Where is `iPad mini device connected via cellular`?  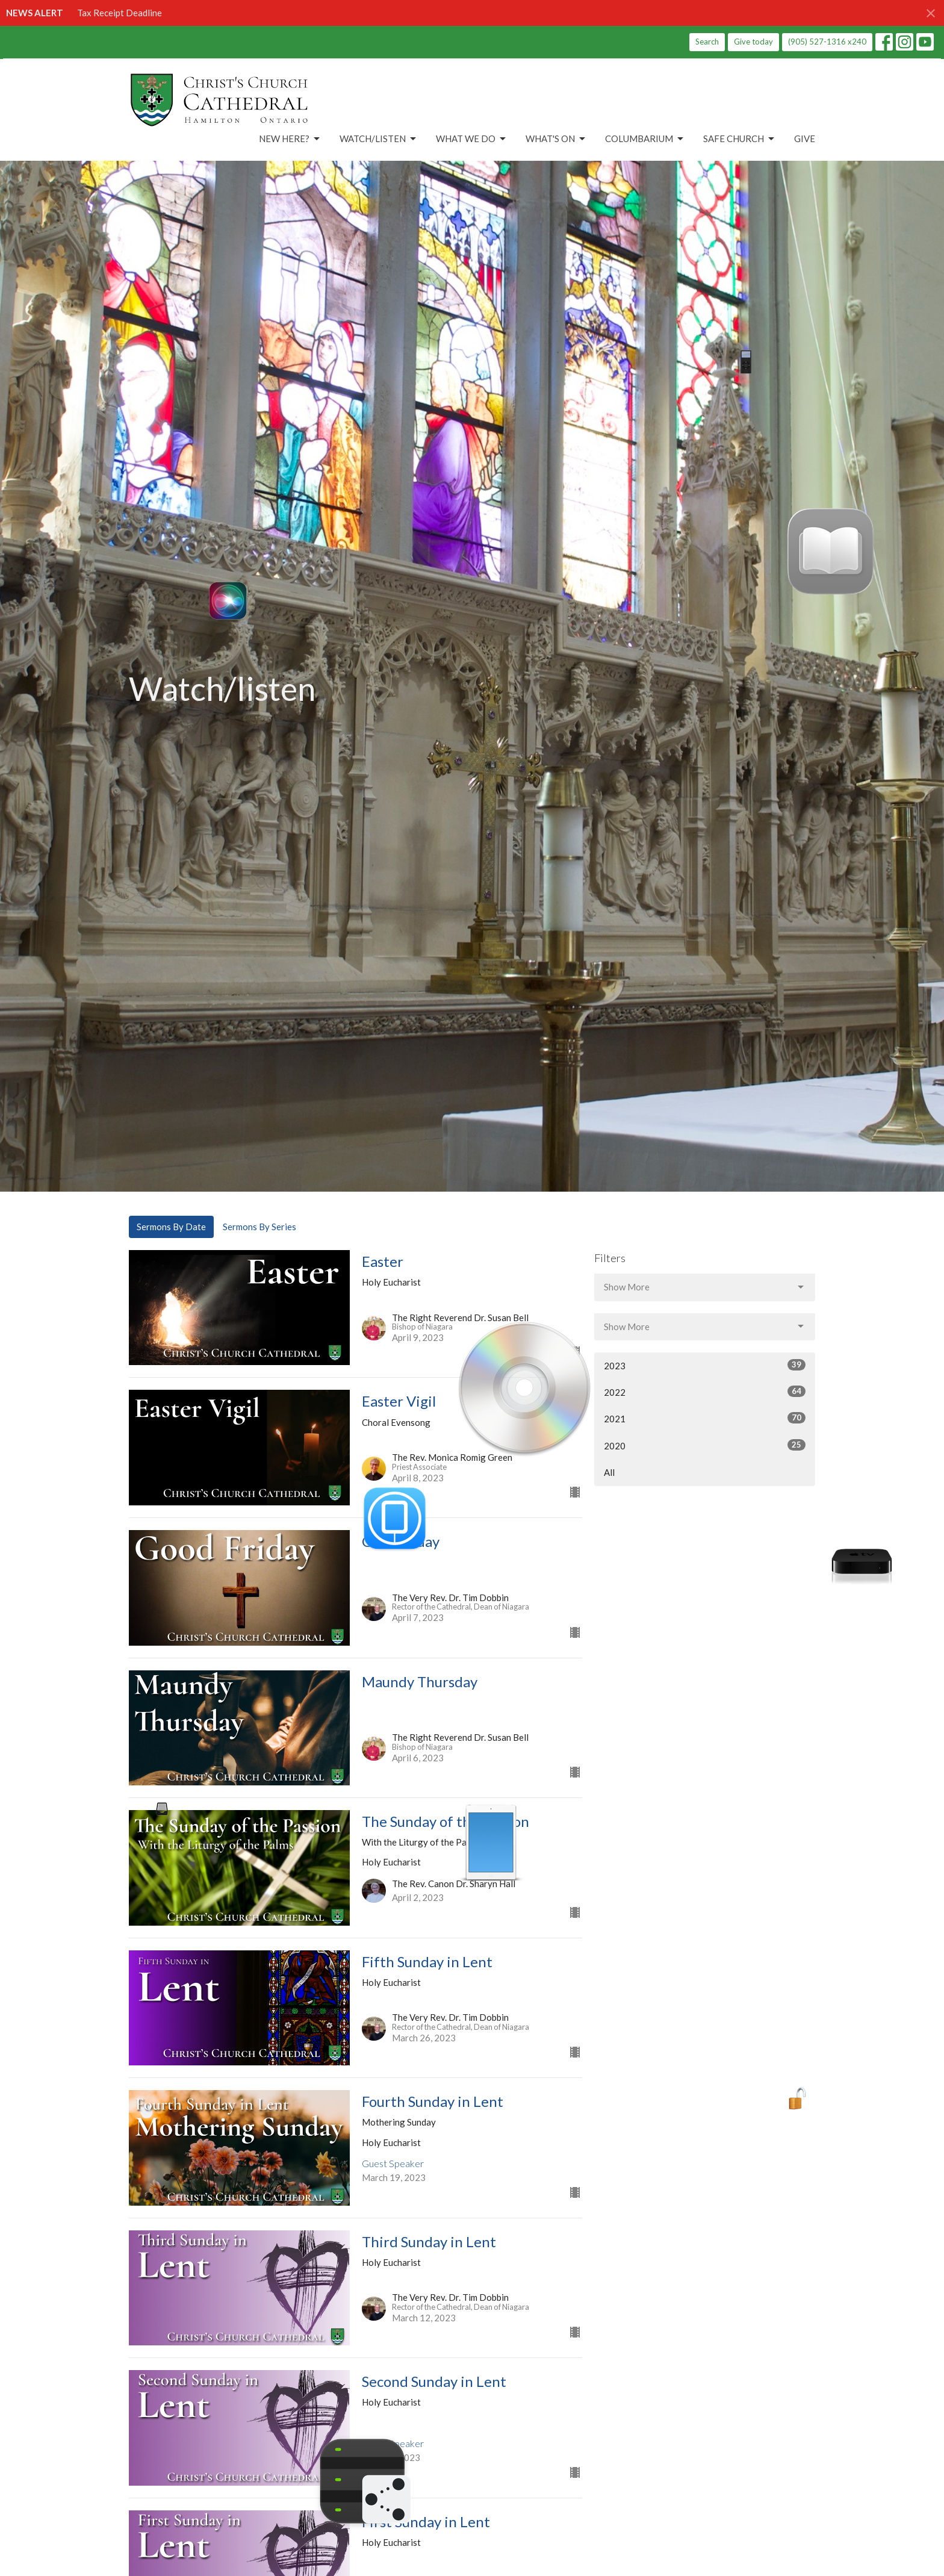 iPad mini device connected via cellular is located at coordinates (491, 1835).